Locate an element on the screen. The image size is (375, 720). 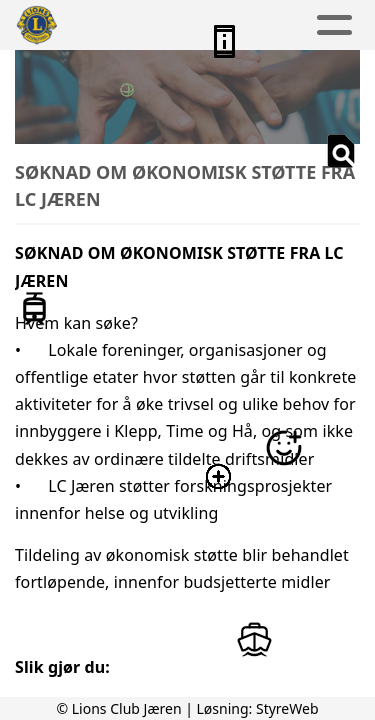
access global or international settings is located at coordinates (127, 90).